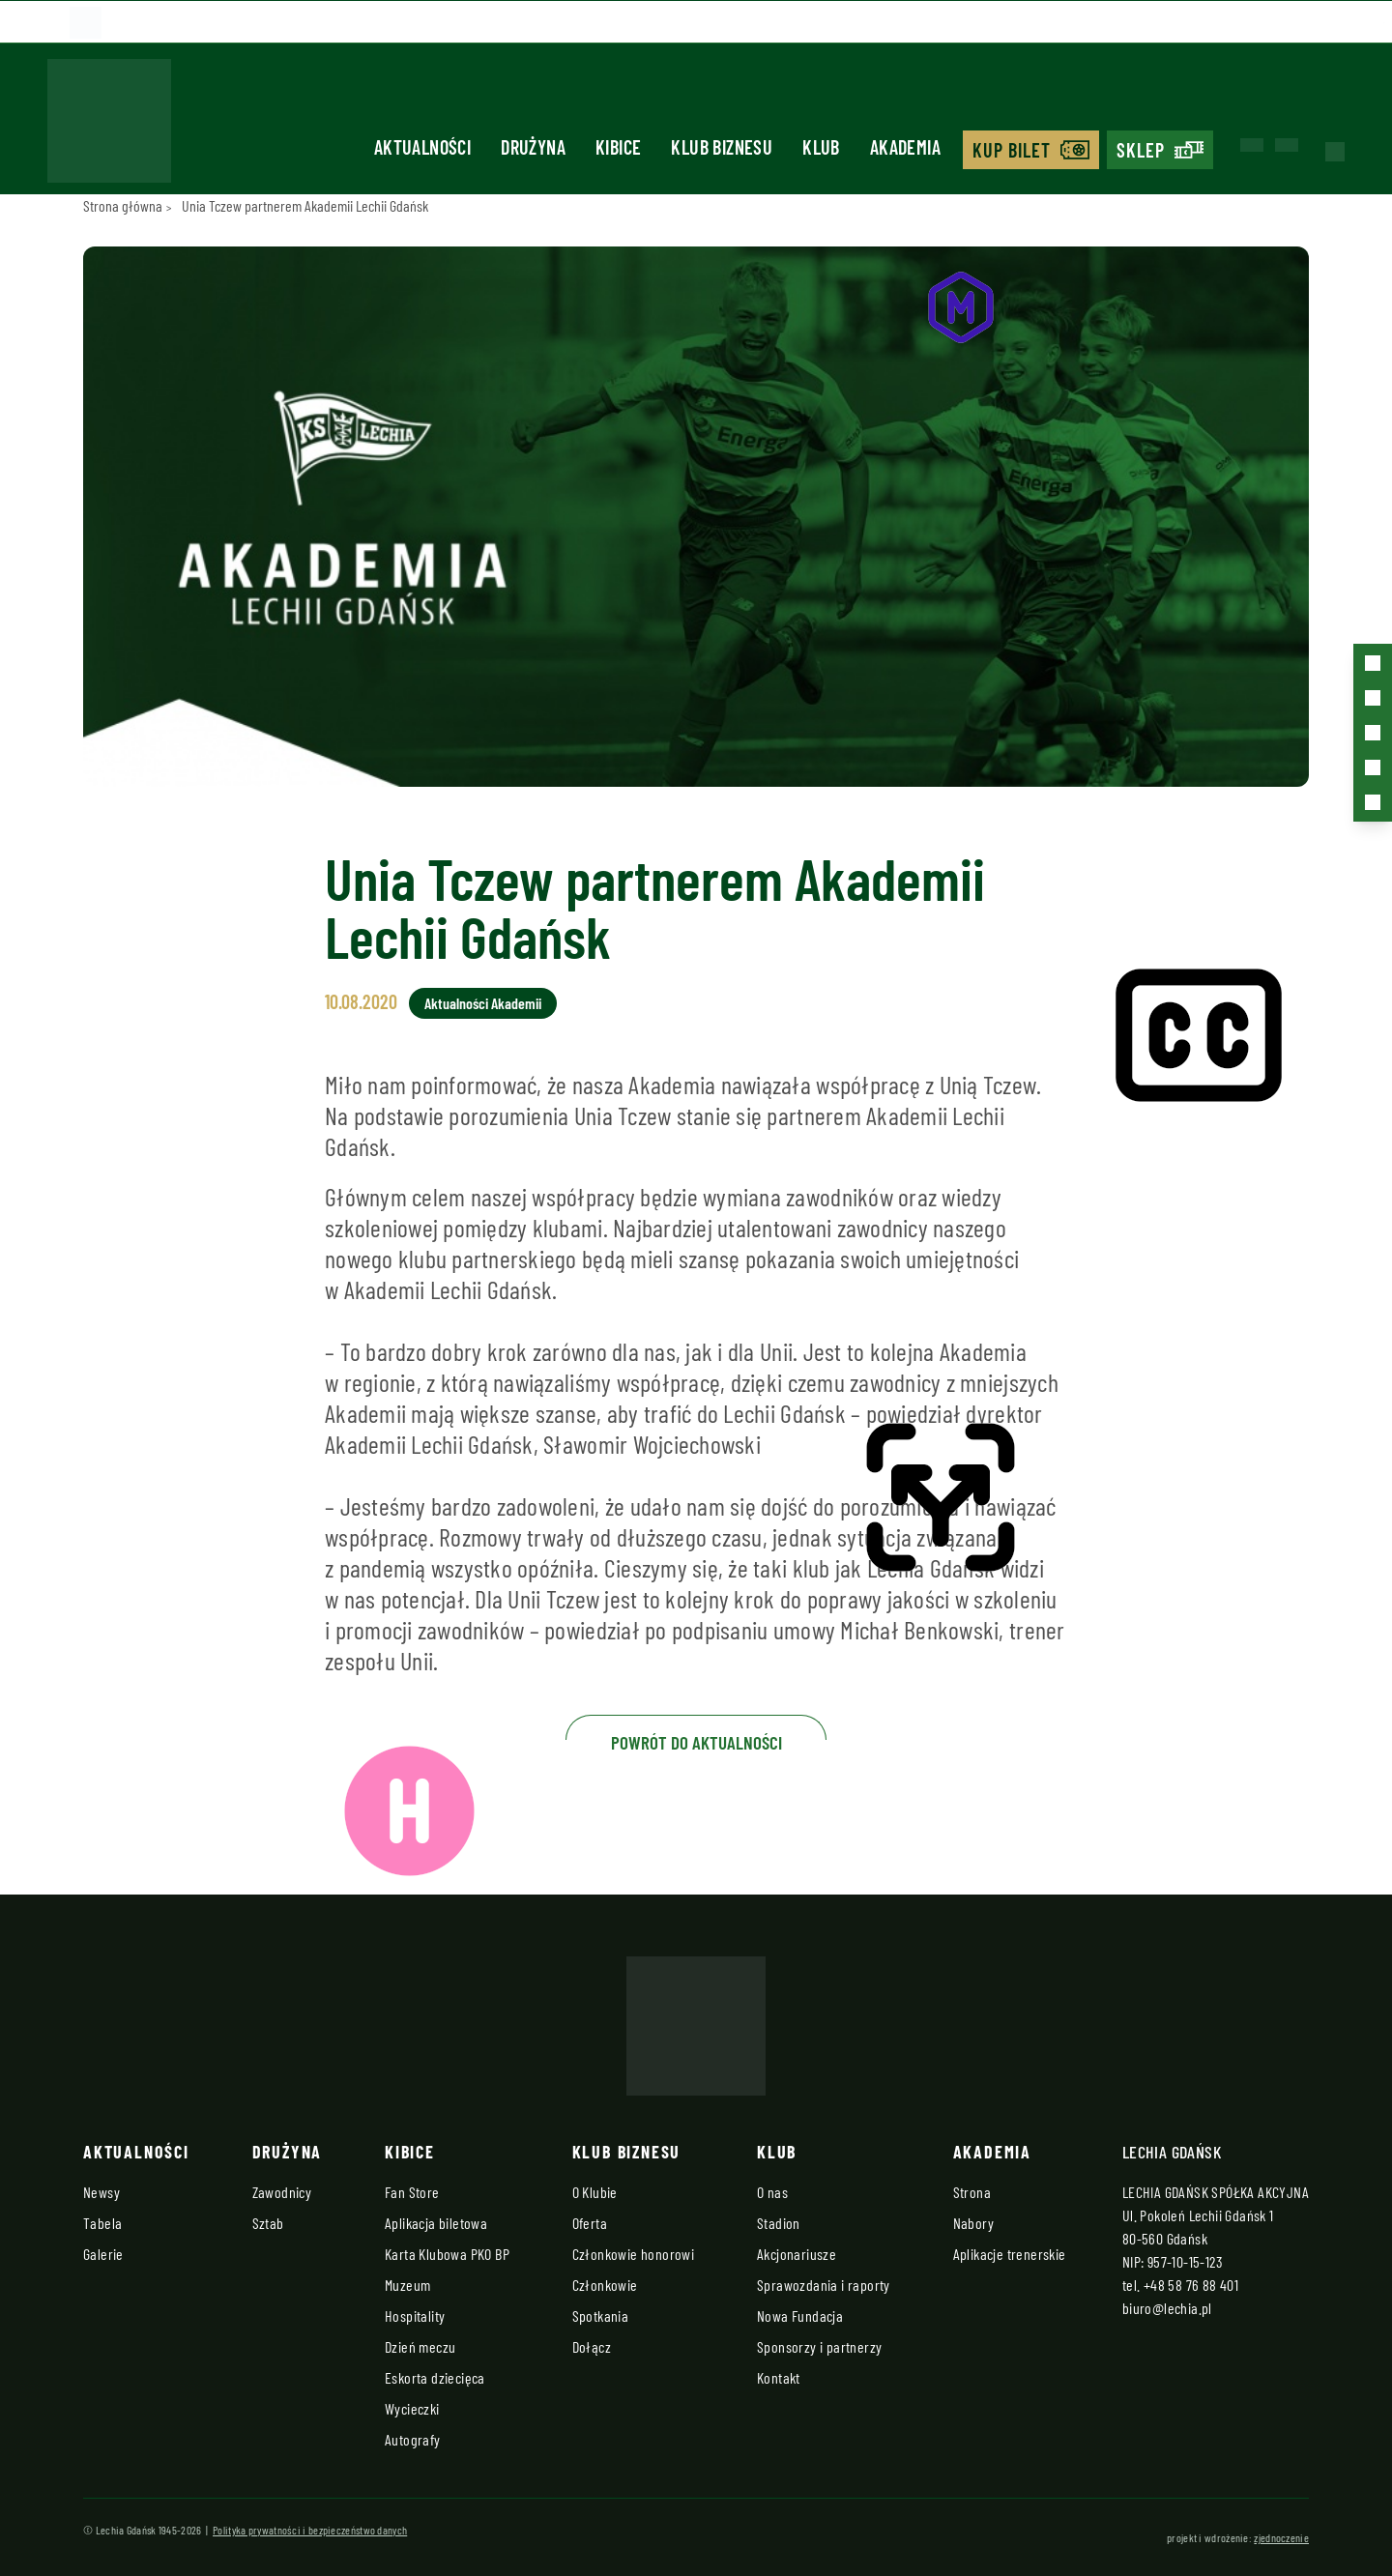  What do you see at coordinates (409, 1810) in the screenshot?
I see `indicates a hospital or medical facility nearby` at bounding box center [409, 1810].